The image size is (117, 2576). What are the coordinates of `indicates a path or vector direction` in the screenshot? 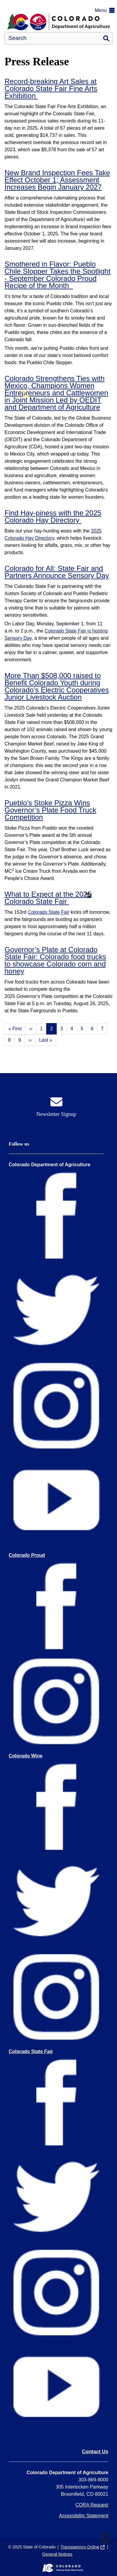 It's located at (25, 394).